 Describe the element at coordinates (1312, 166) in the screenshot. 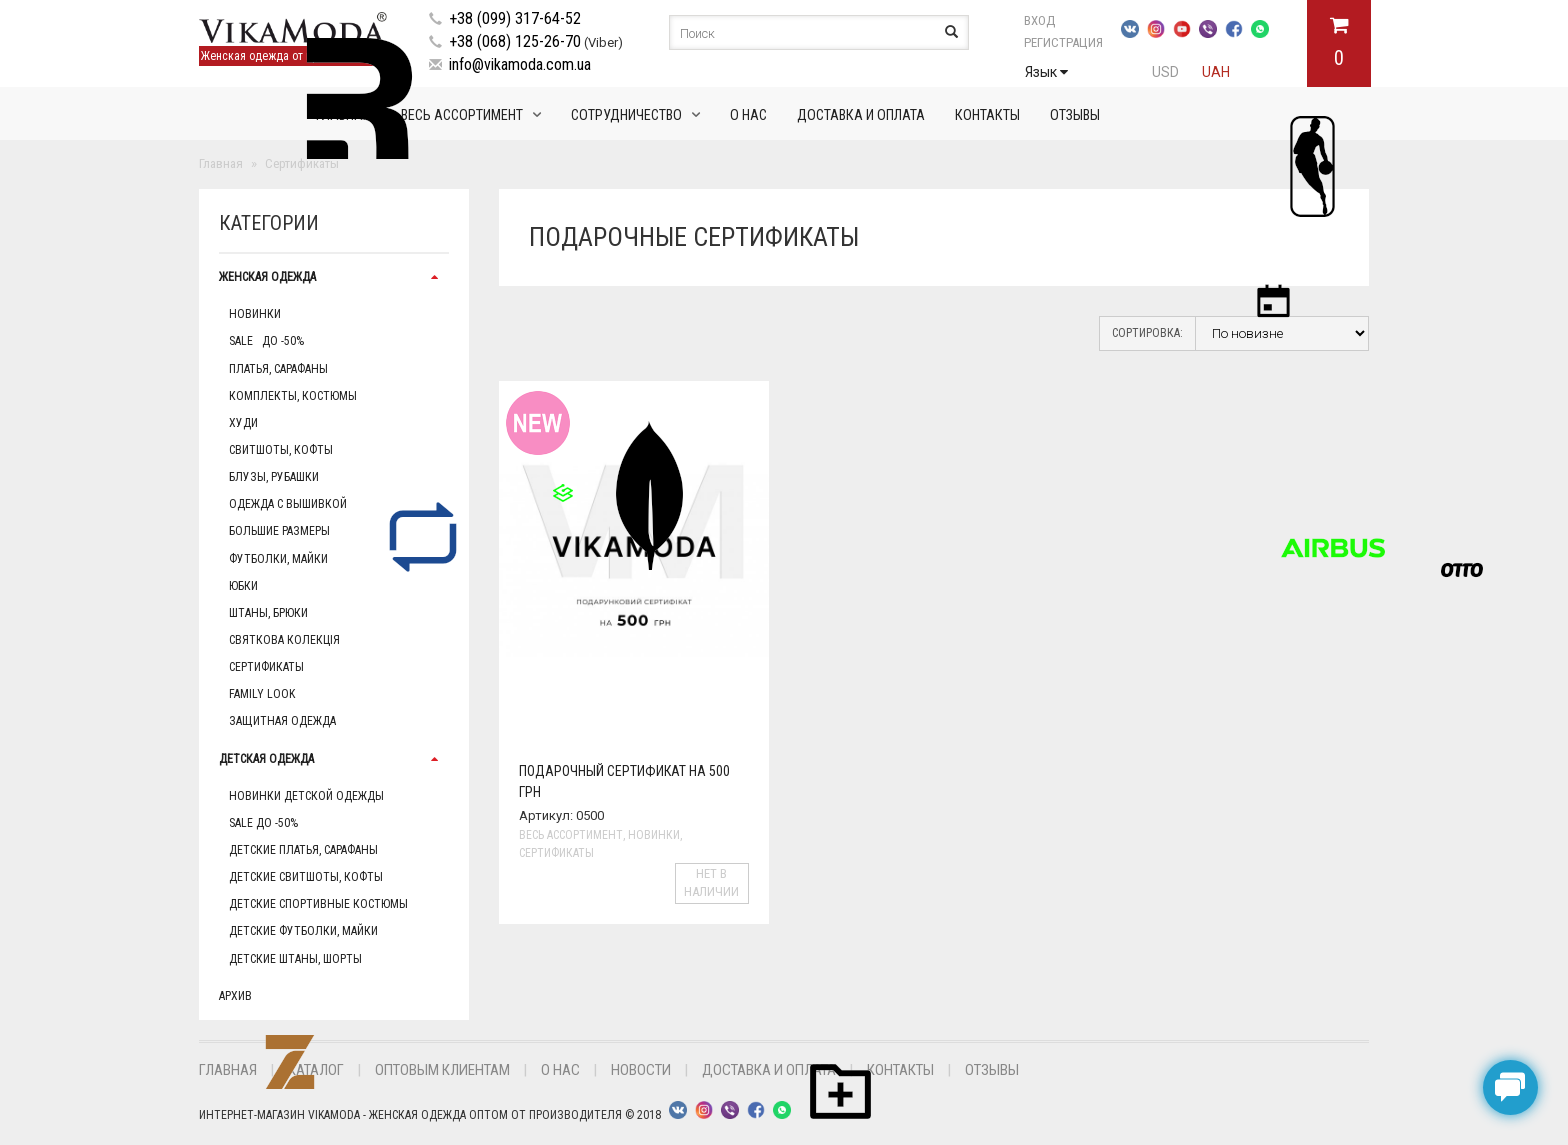

I see `open the NBA app` at that location.